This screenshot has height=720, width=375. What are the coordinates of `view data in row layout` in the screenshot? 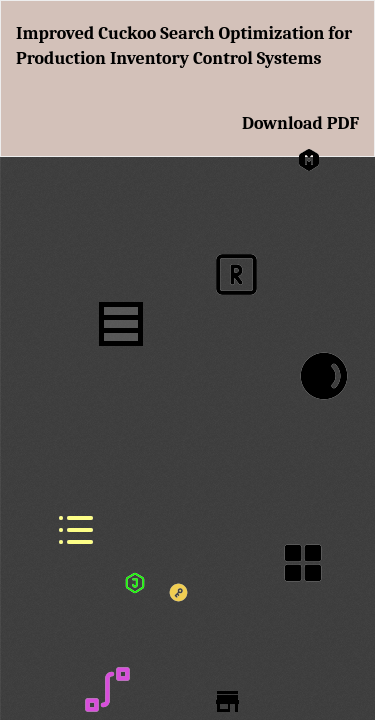 It's located at (121, 324).